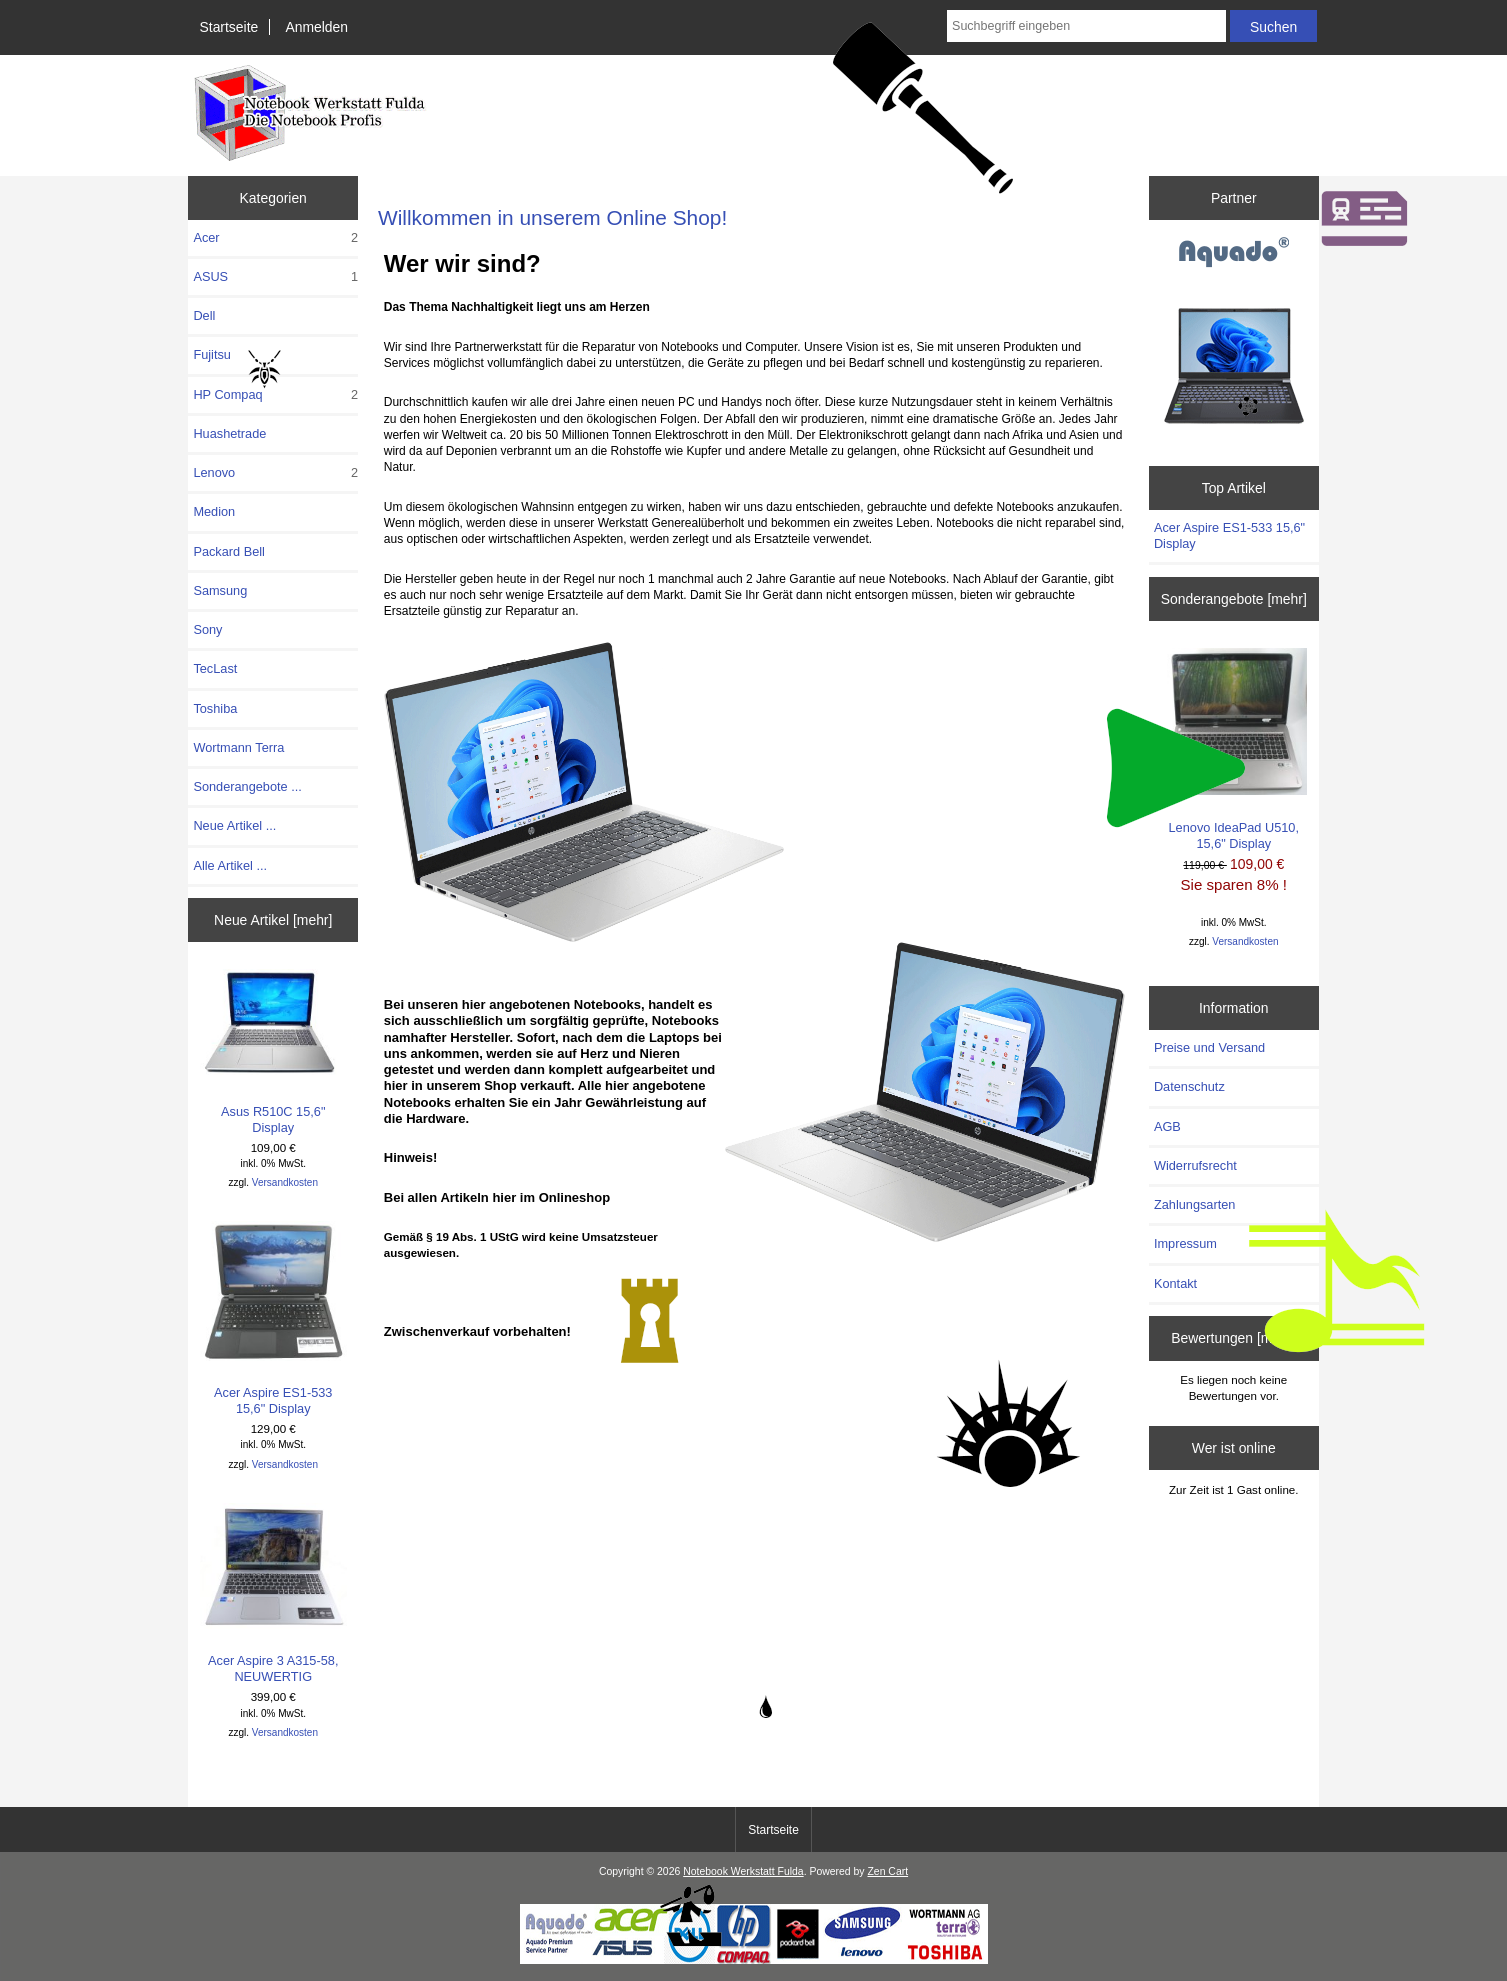  Describe the element at coordinates (264, 369) in the screenshot. I see `equip a tribal accessory or amulet` at that location.